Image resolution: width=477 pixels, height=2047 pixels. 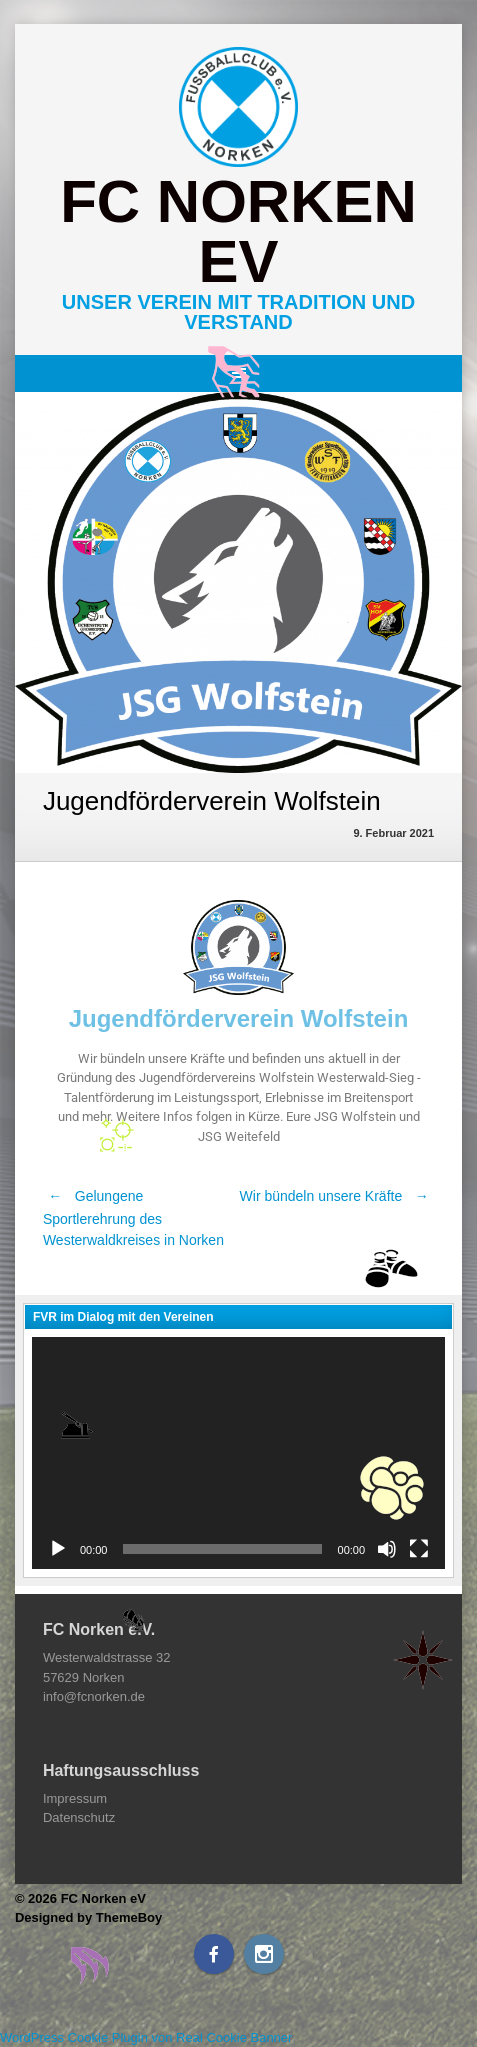 What do you see at coordinates (391, 1268) in the screenshot?
I see `sonic the hedgehog character or game reference` at bounding box center [391, 1268].